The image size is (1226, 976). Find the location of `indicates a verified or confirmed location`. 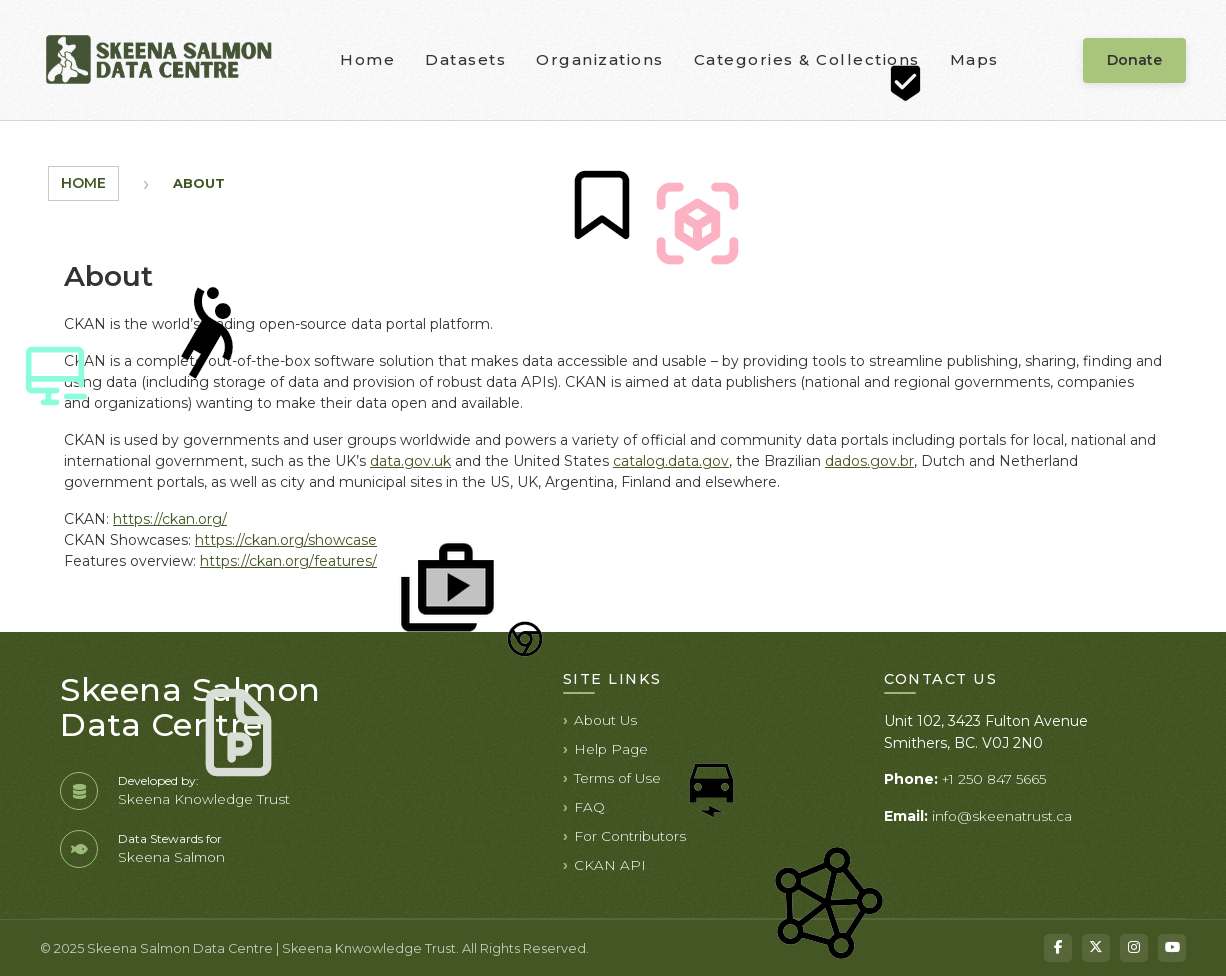

indicates a verified or confirmed location is located at coordinates (905, 83).